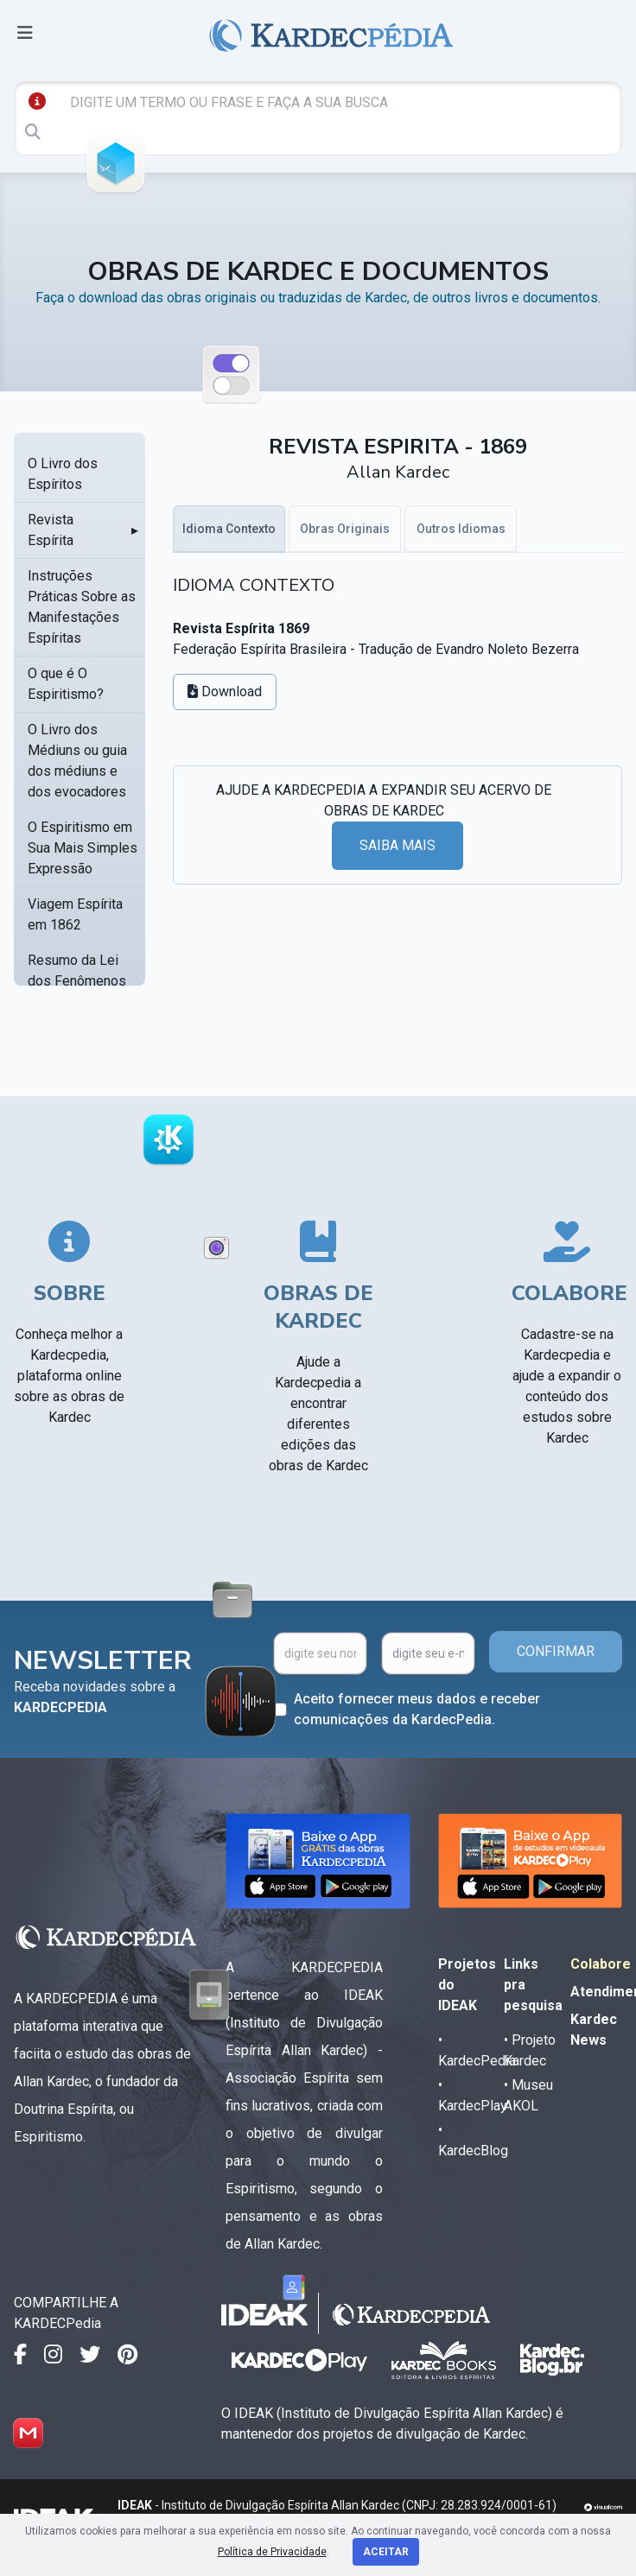 This screenshot has width=636, height=2576. I want to click on open voice memos app, so click(240, 1701).